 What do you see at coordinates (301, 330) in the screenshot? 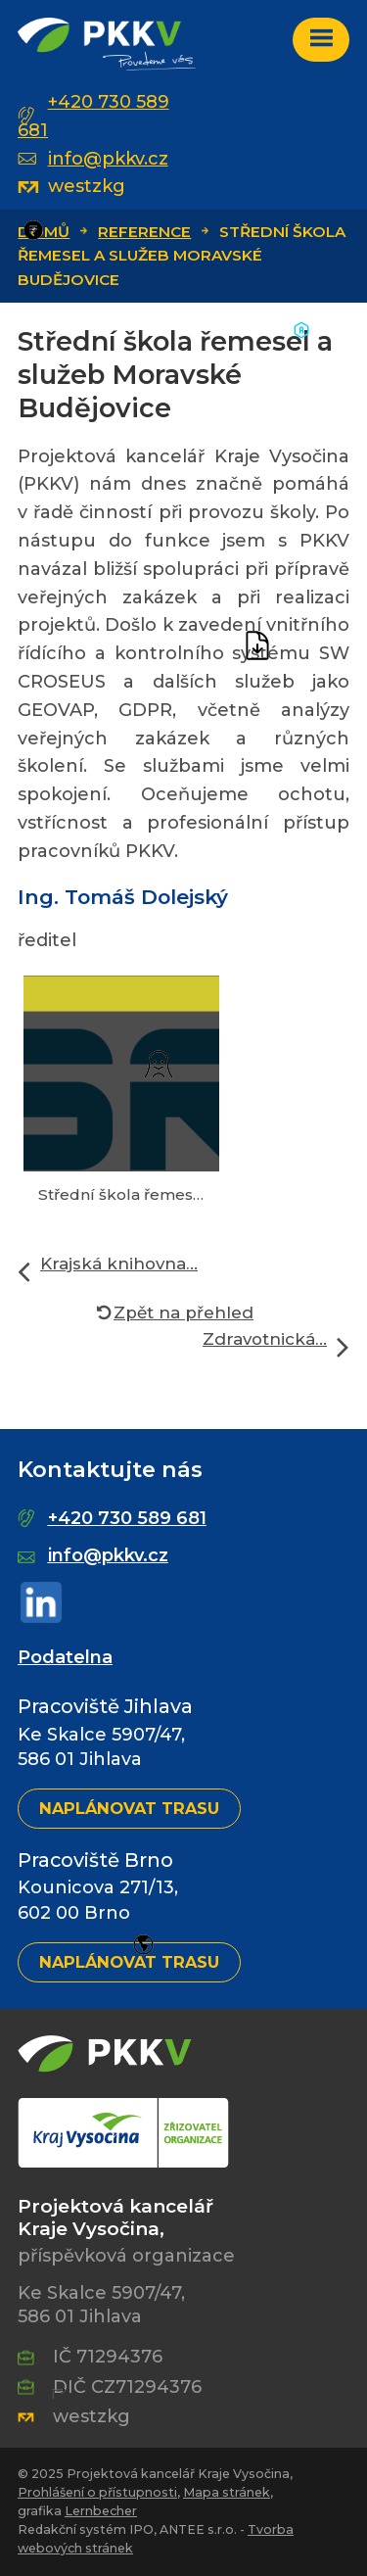
I see `select option A in a multi-choice interface` at bounding box center [301, 330].